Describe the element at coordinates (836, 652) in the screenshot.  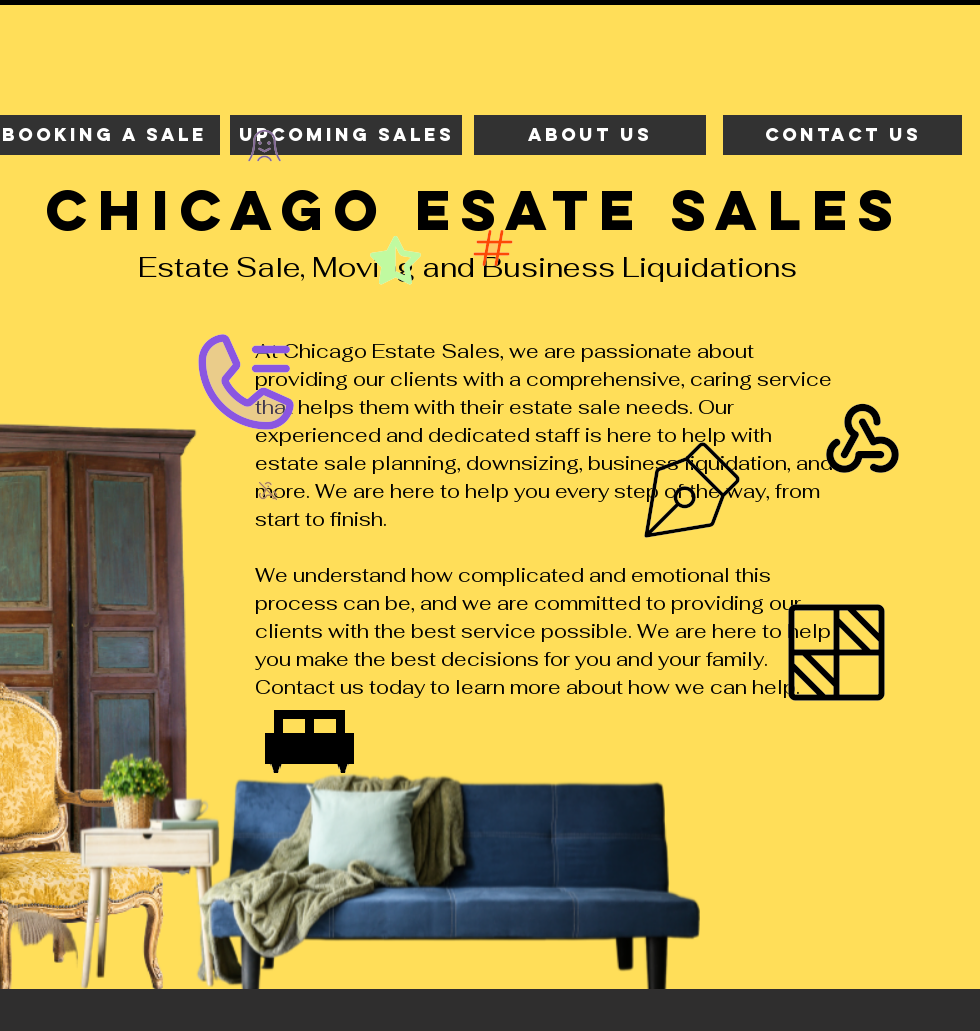
I see `indicates transparency in image editing` at that location.